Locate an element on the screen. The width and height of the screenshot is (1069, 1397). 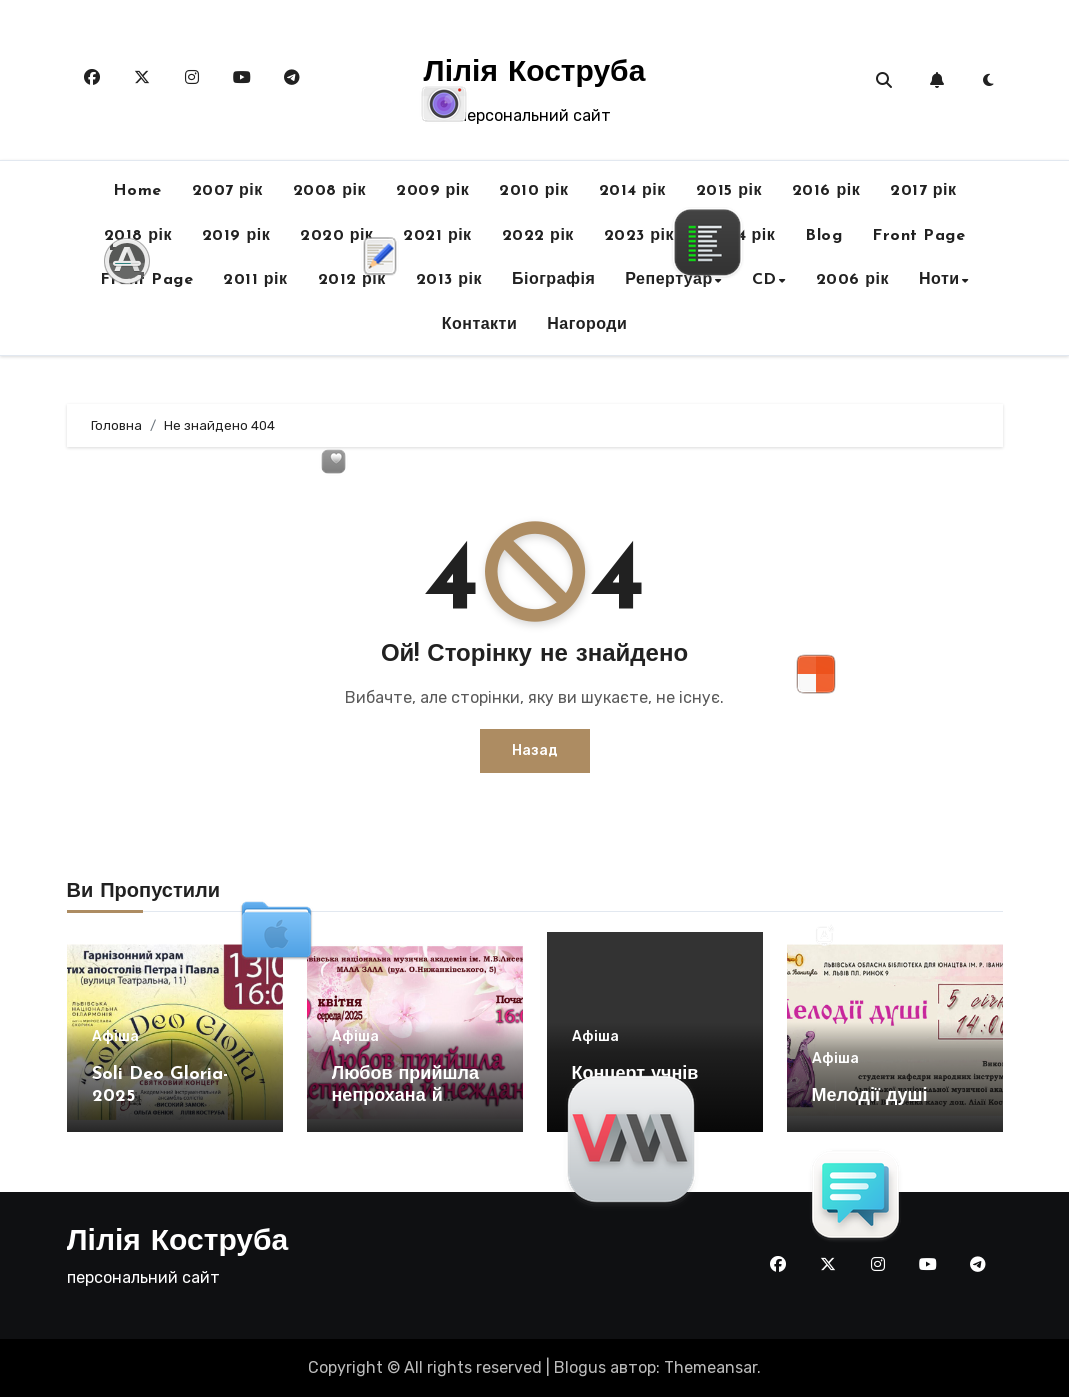
open the Health app is located at coordinates (333, 461).